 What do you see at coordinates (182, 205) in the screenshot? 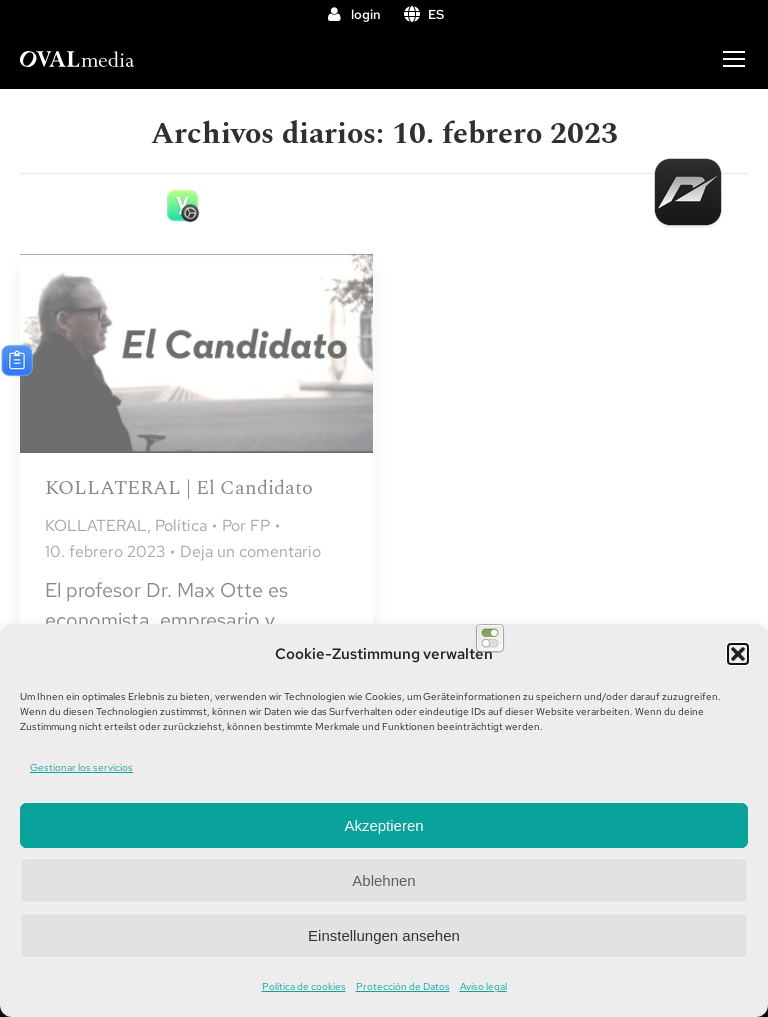
I see `open yubikey personalization settings` at bounding box center [182, 205].